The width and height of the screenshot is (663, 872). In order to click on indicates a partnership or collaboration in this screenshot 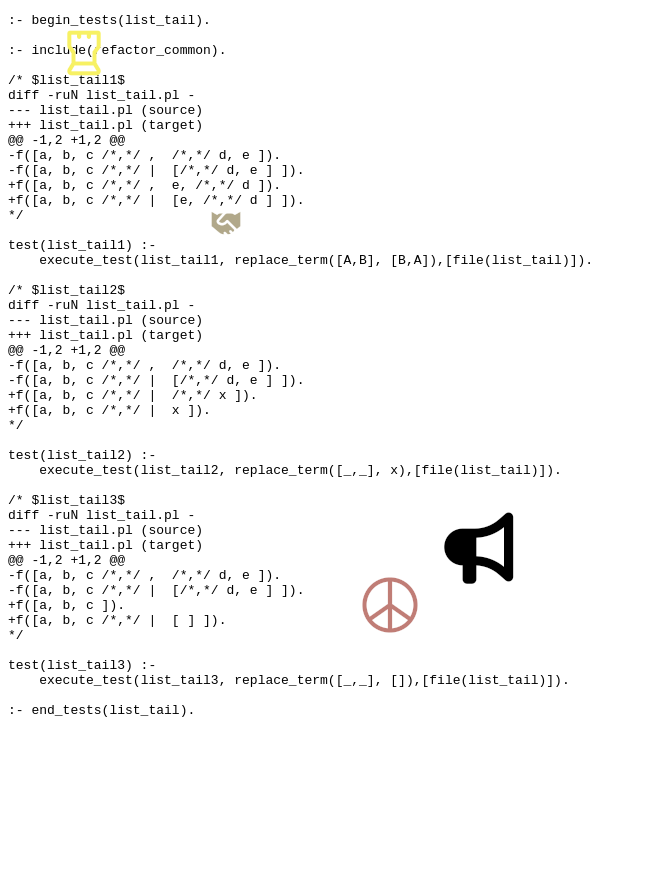, I will do `click(226, 223)`.